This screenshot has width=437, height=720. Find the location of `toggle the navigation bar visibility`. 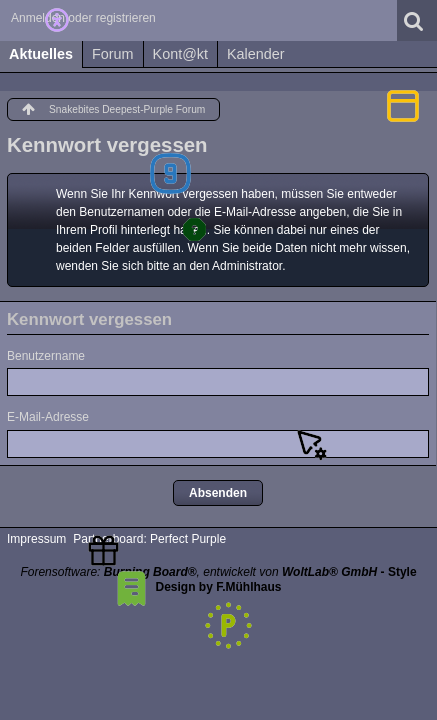

toggle the navigation bar visibility is located at coordinates (403, 106).